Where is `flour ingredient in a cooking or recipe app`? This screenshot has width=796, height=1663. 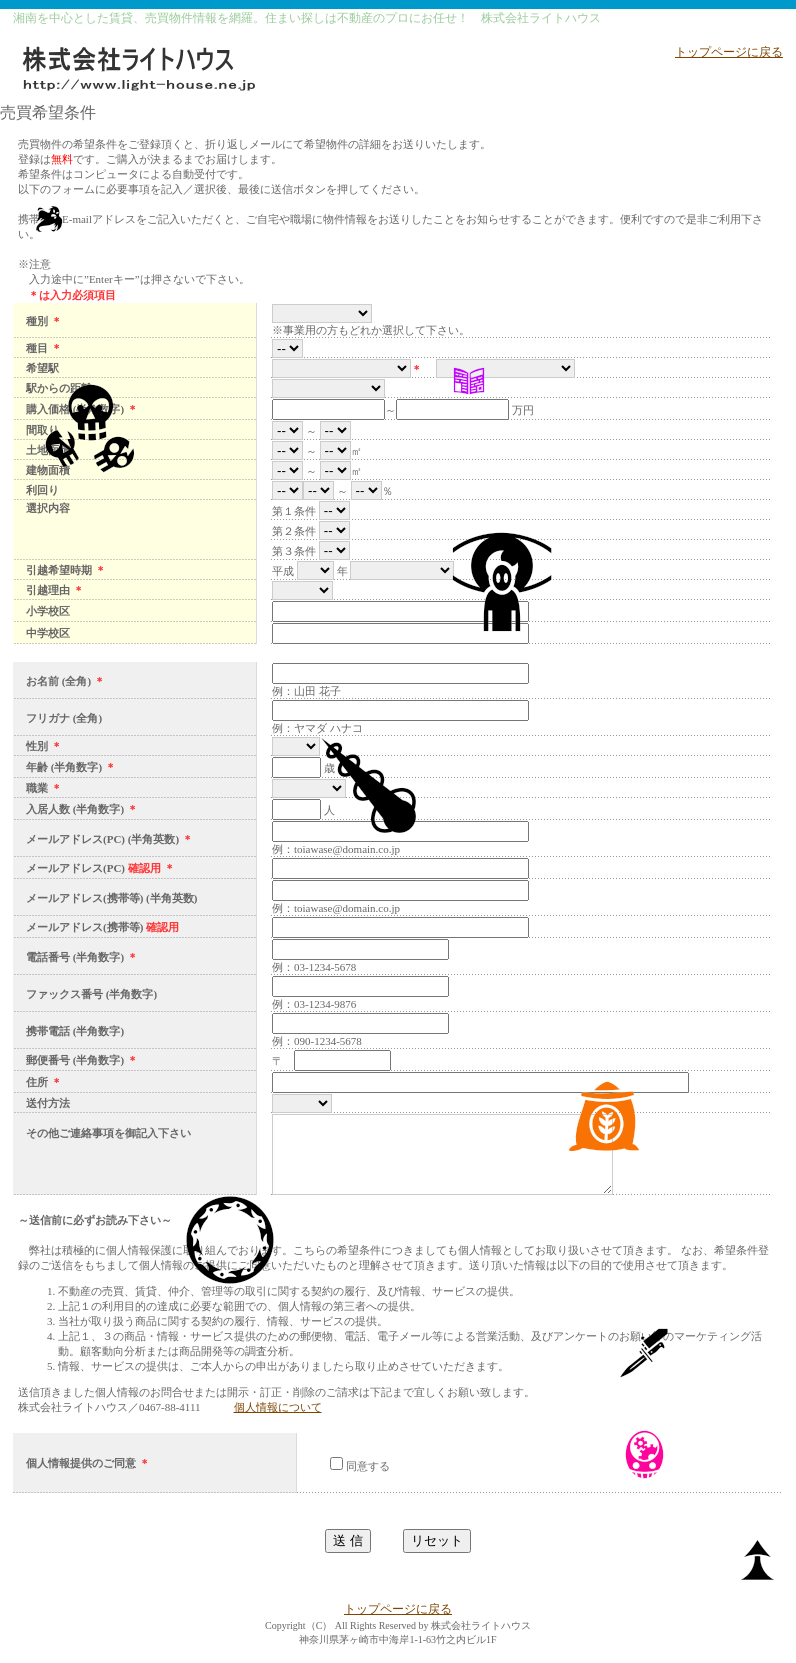
flour ingredient in a cooking or recipe app is located at coordinates (604, 1116).